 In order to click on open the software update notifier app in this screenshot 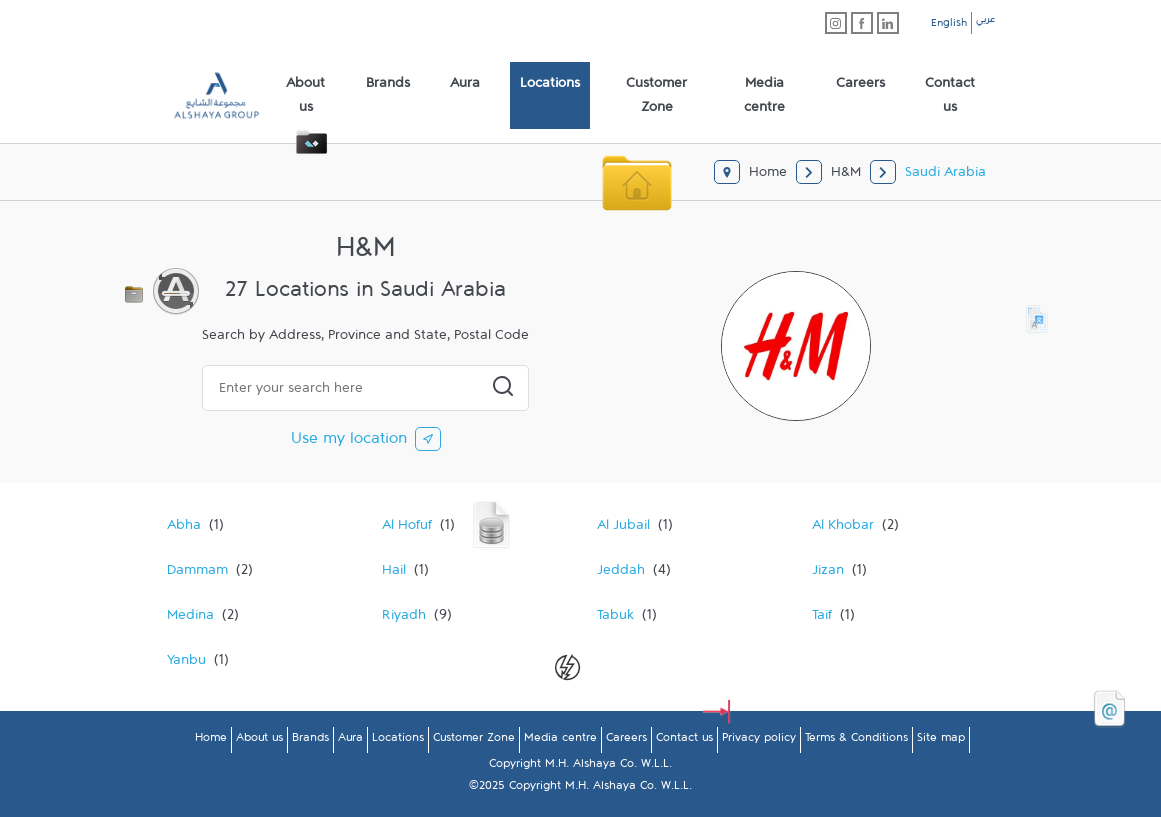, I will do `click(176, 291)`.